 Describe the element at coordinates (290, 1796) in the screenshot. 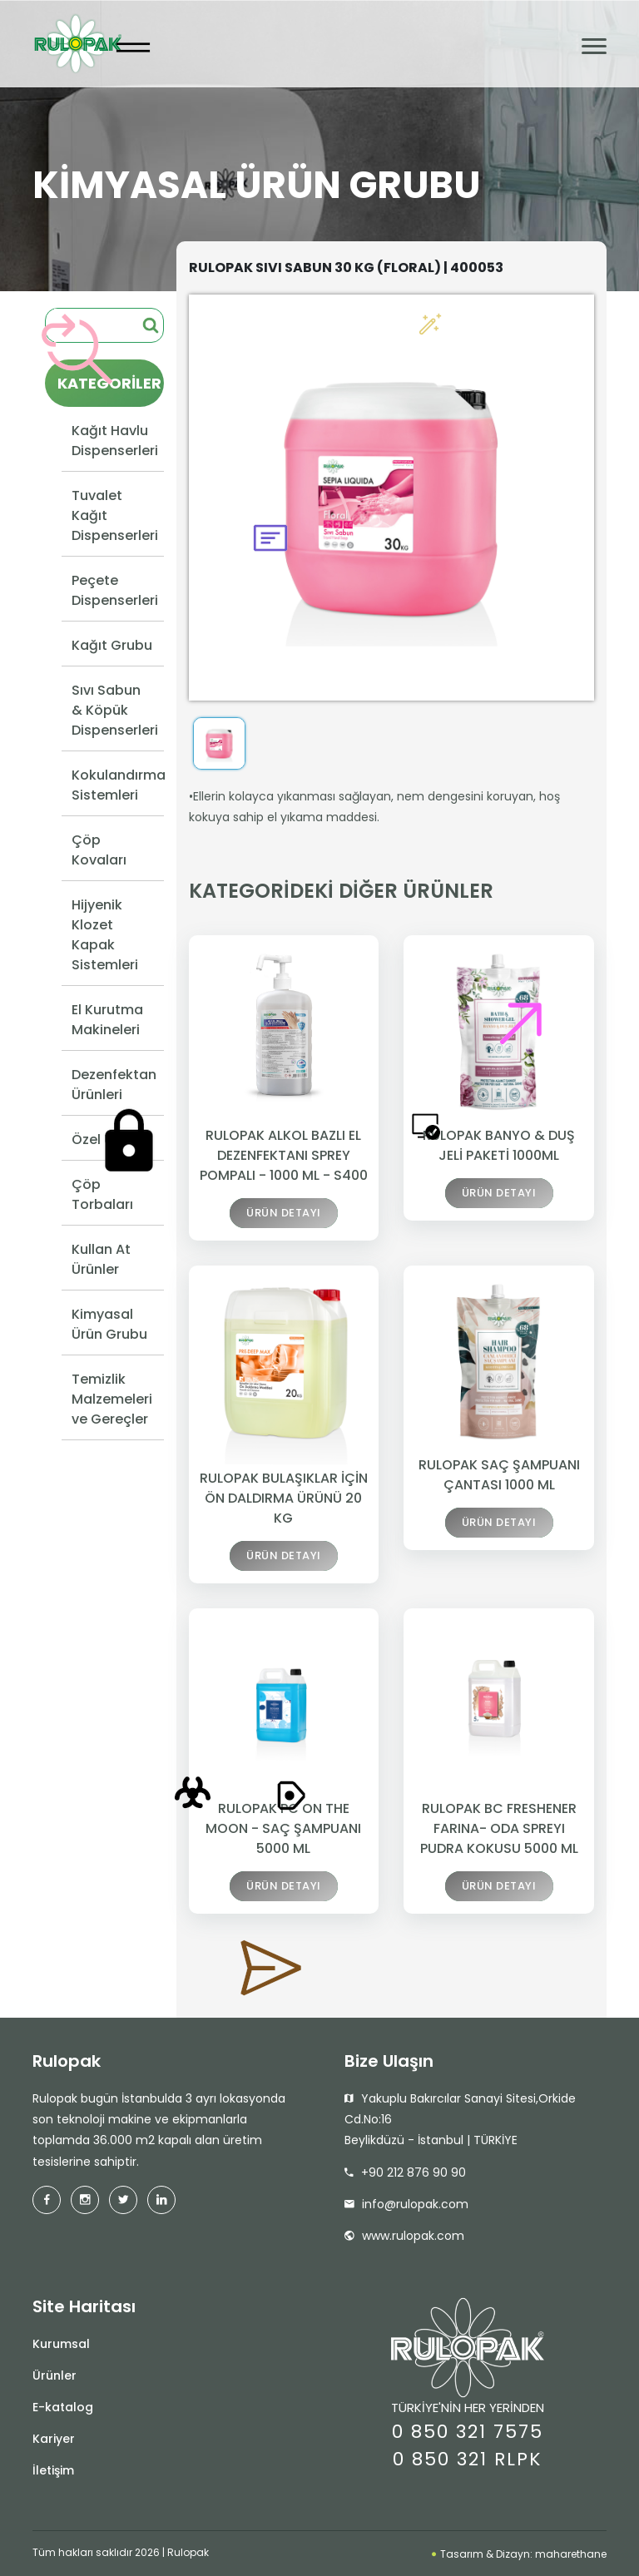

I see `indicates the current active line during debugging` at that location.